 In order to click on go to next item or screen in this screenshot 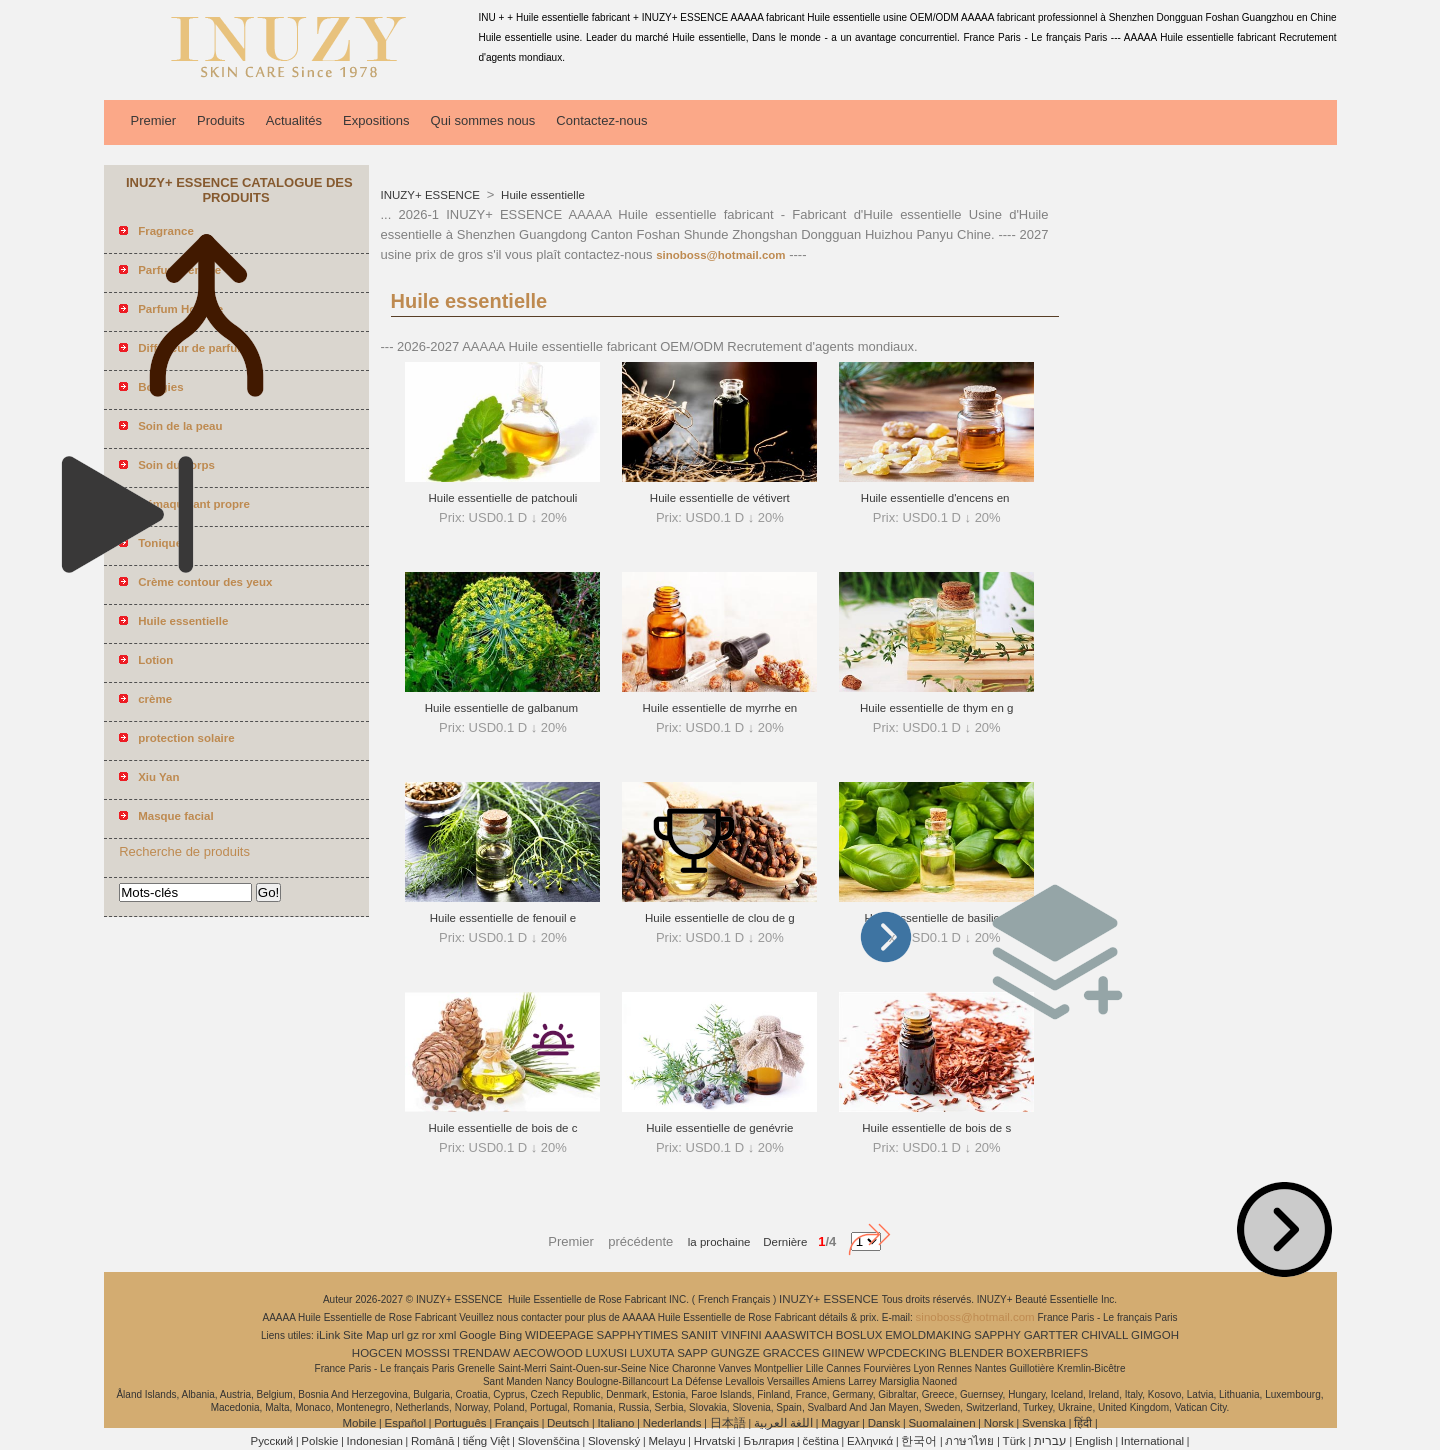, I will do `click(1284, 1229)`.